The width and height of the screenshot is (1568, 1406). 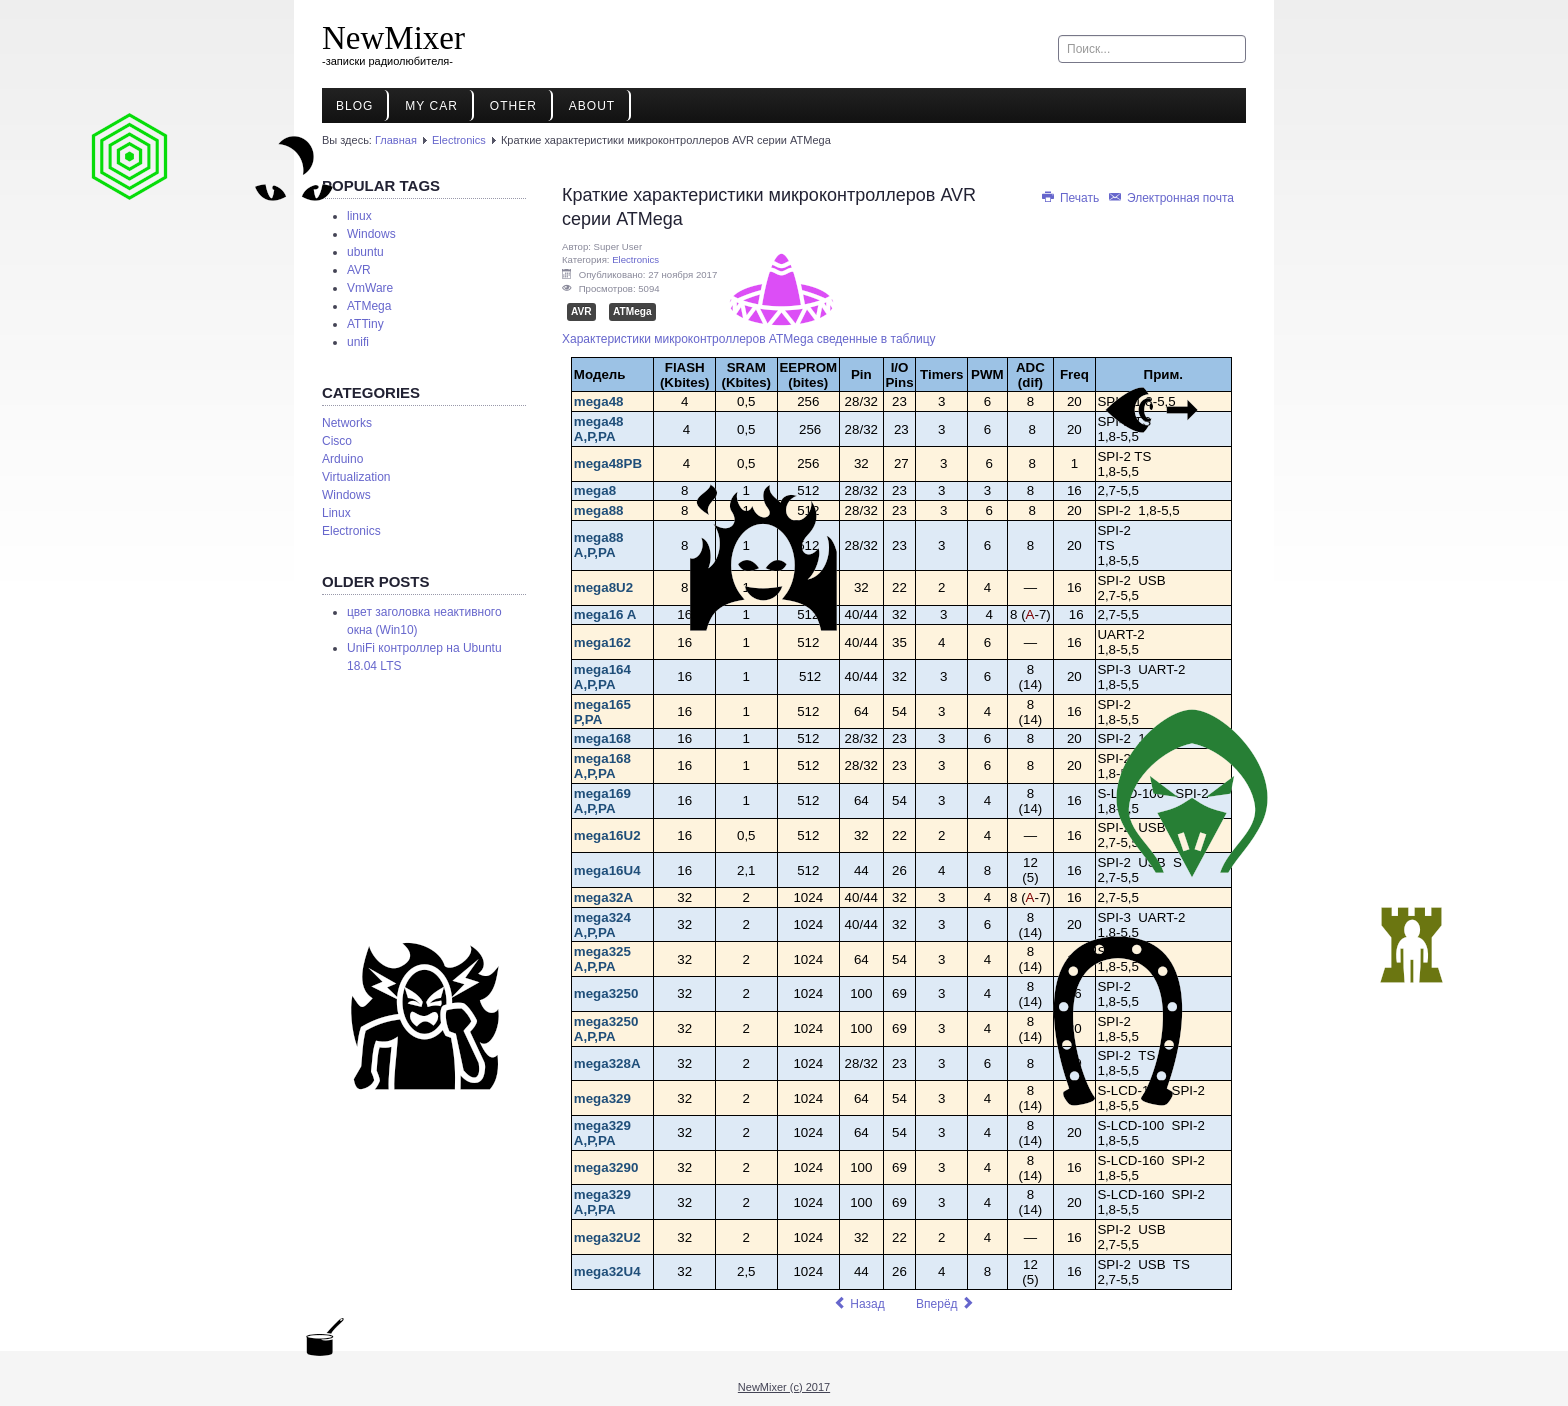 What do you see at coordinates (424, 1015) in the screenshot?
I see `activate enrage ability or berserk mode` at bounding box center [424, 1015].